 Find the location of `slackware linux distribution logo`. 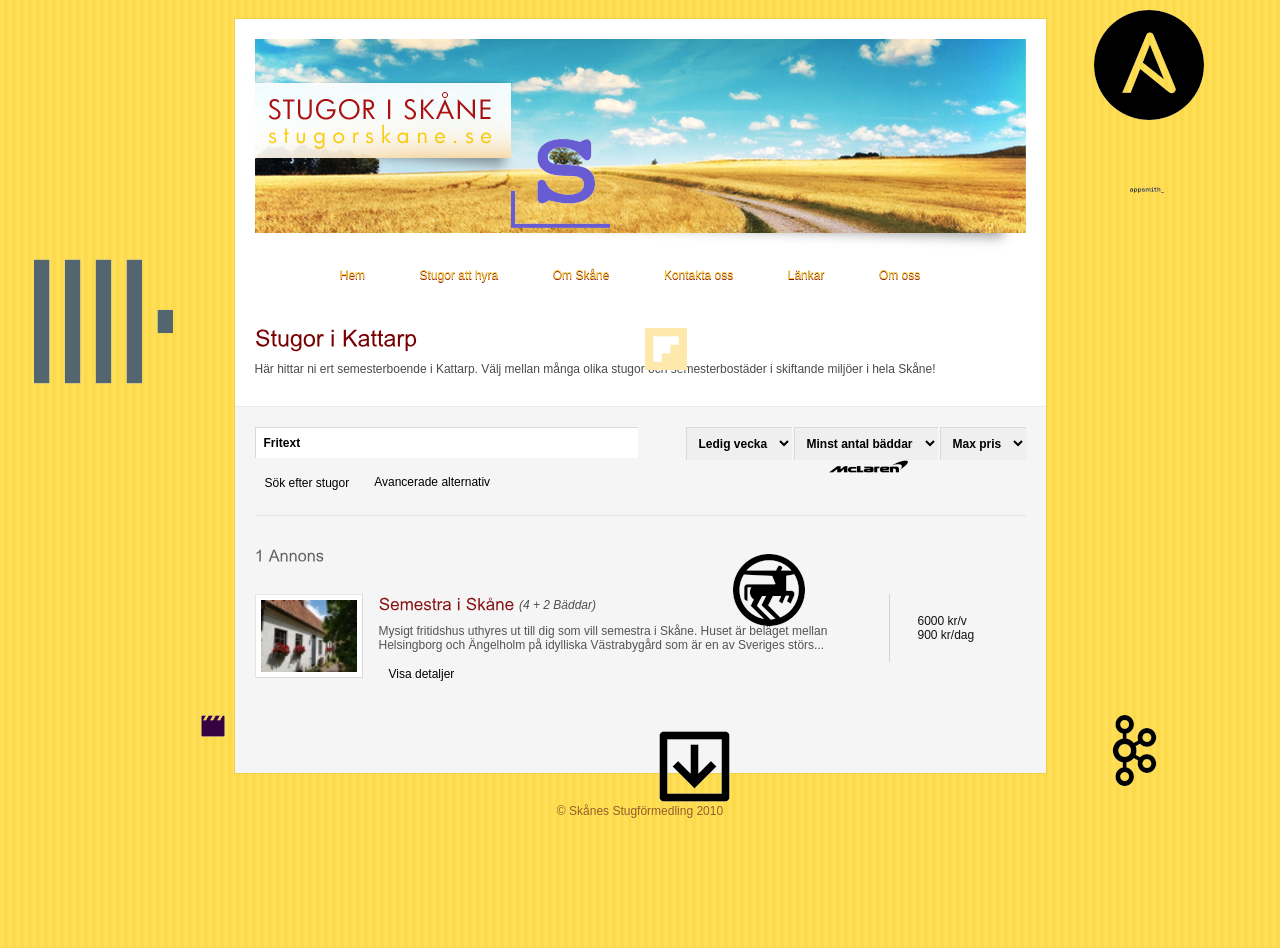

slackware linux distribution logo is located at coordinates (560, 183).